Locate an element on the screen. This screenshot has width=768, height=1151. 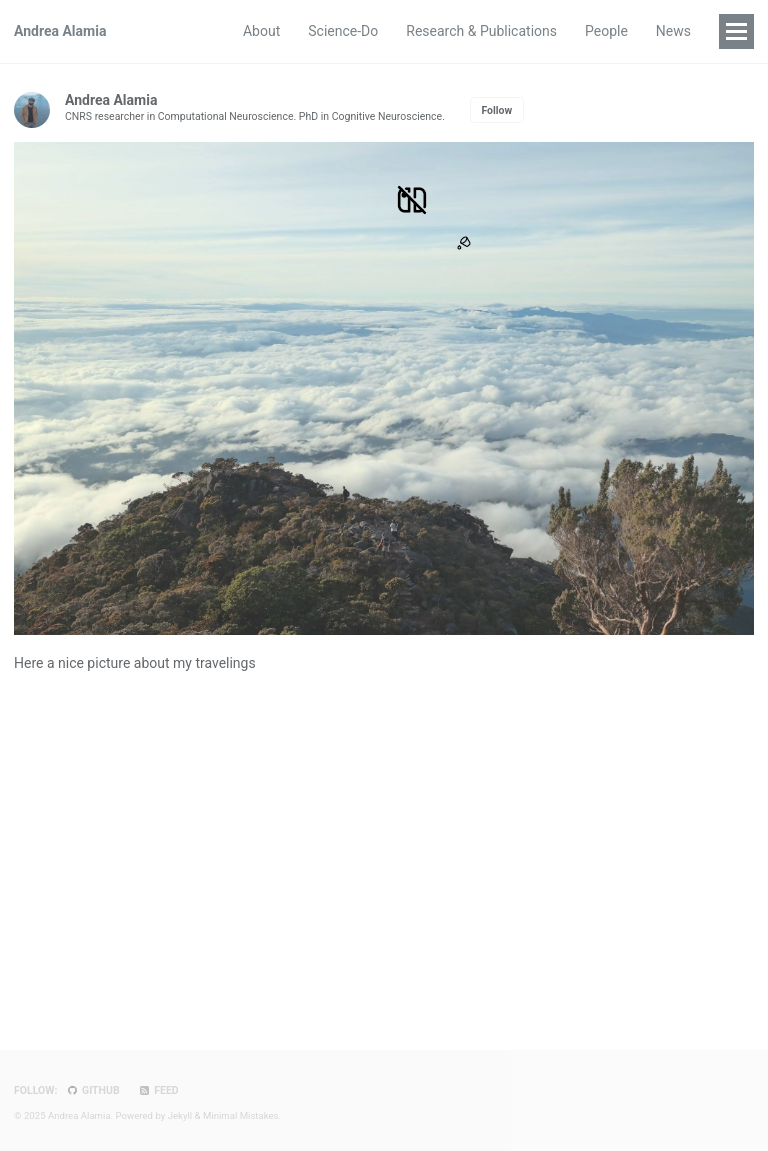
nintendo switch controller disconnected is located at coordinates (412, 200).